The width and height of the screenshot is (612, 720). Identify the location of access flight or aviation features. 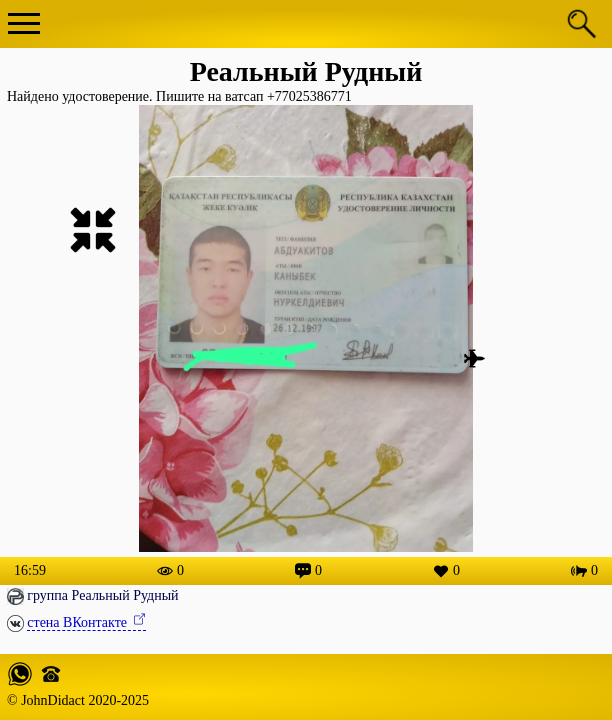
(474, 358).